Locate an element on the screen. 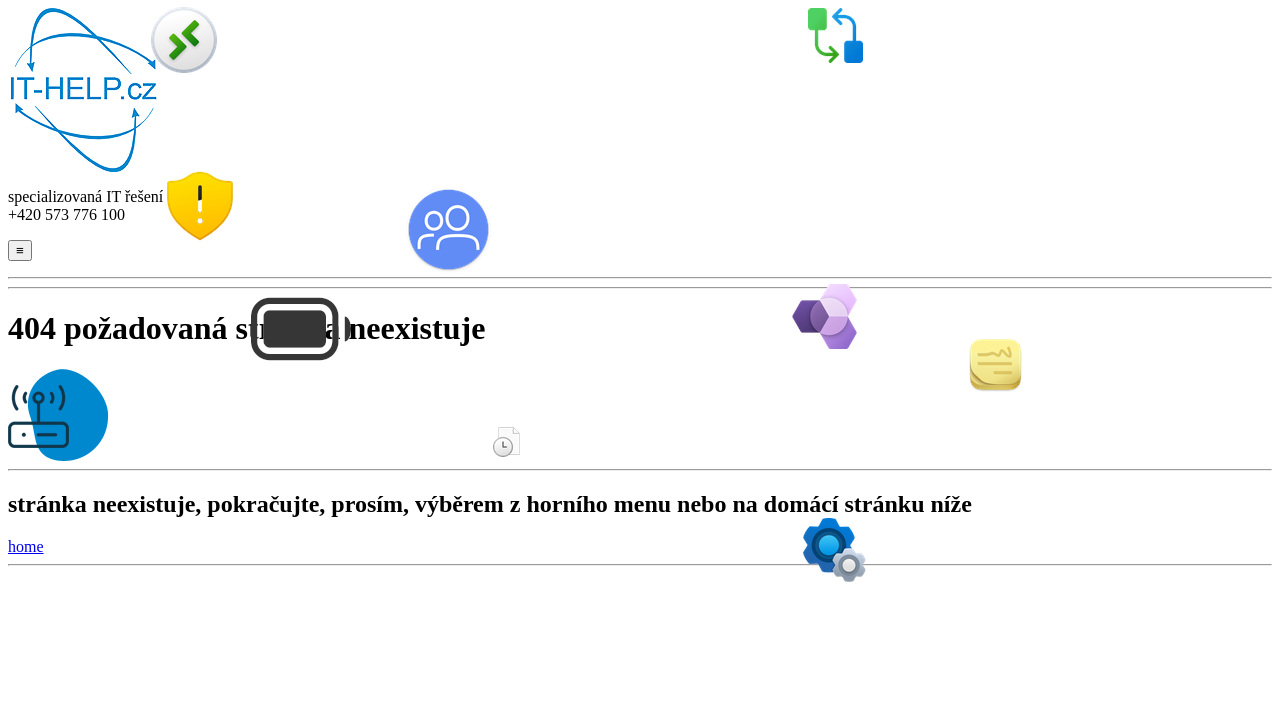  indicates shared or collaborative content is located at coordinates (448, 229).